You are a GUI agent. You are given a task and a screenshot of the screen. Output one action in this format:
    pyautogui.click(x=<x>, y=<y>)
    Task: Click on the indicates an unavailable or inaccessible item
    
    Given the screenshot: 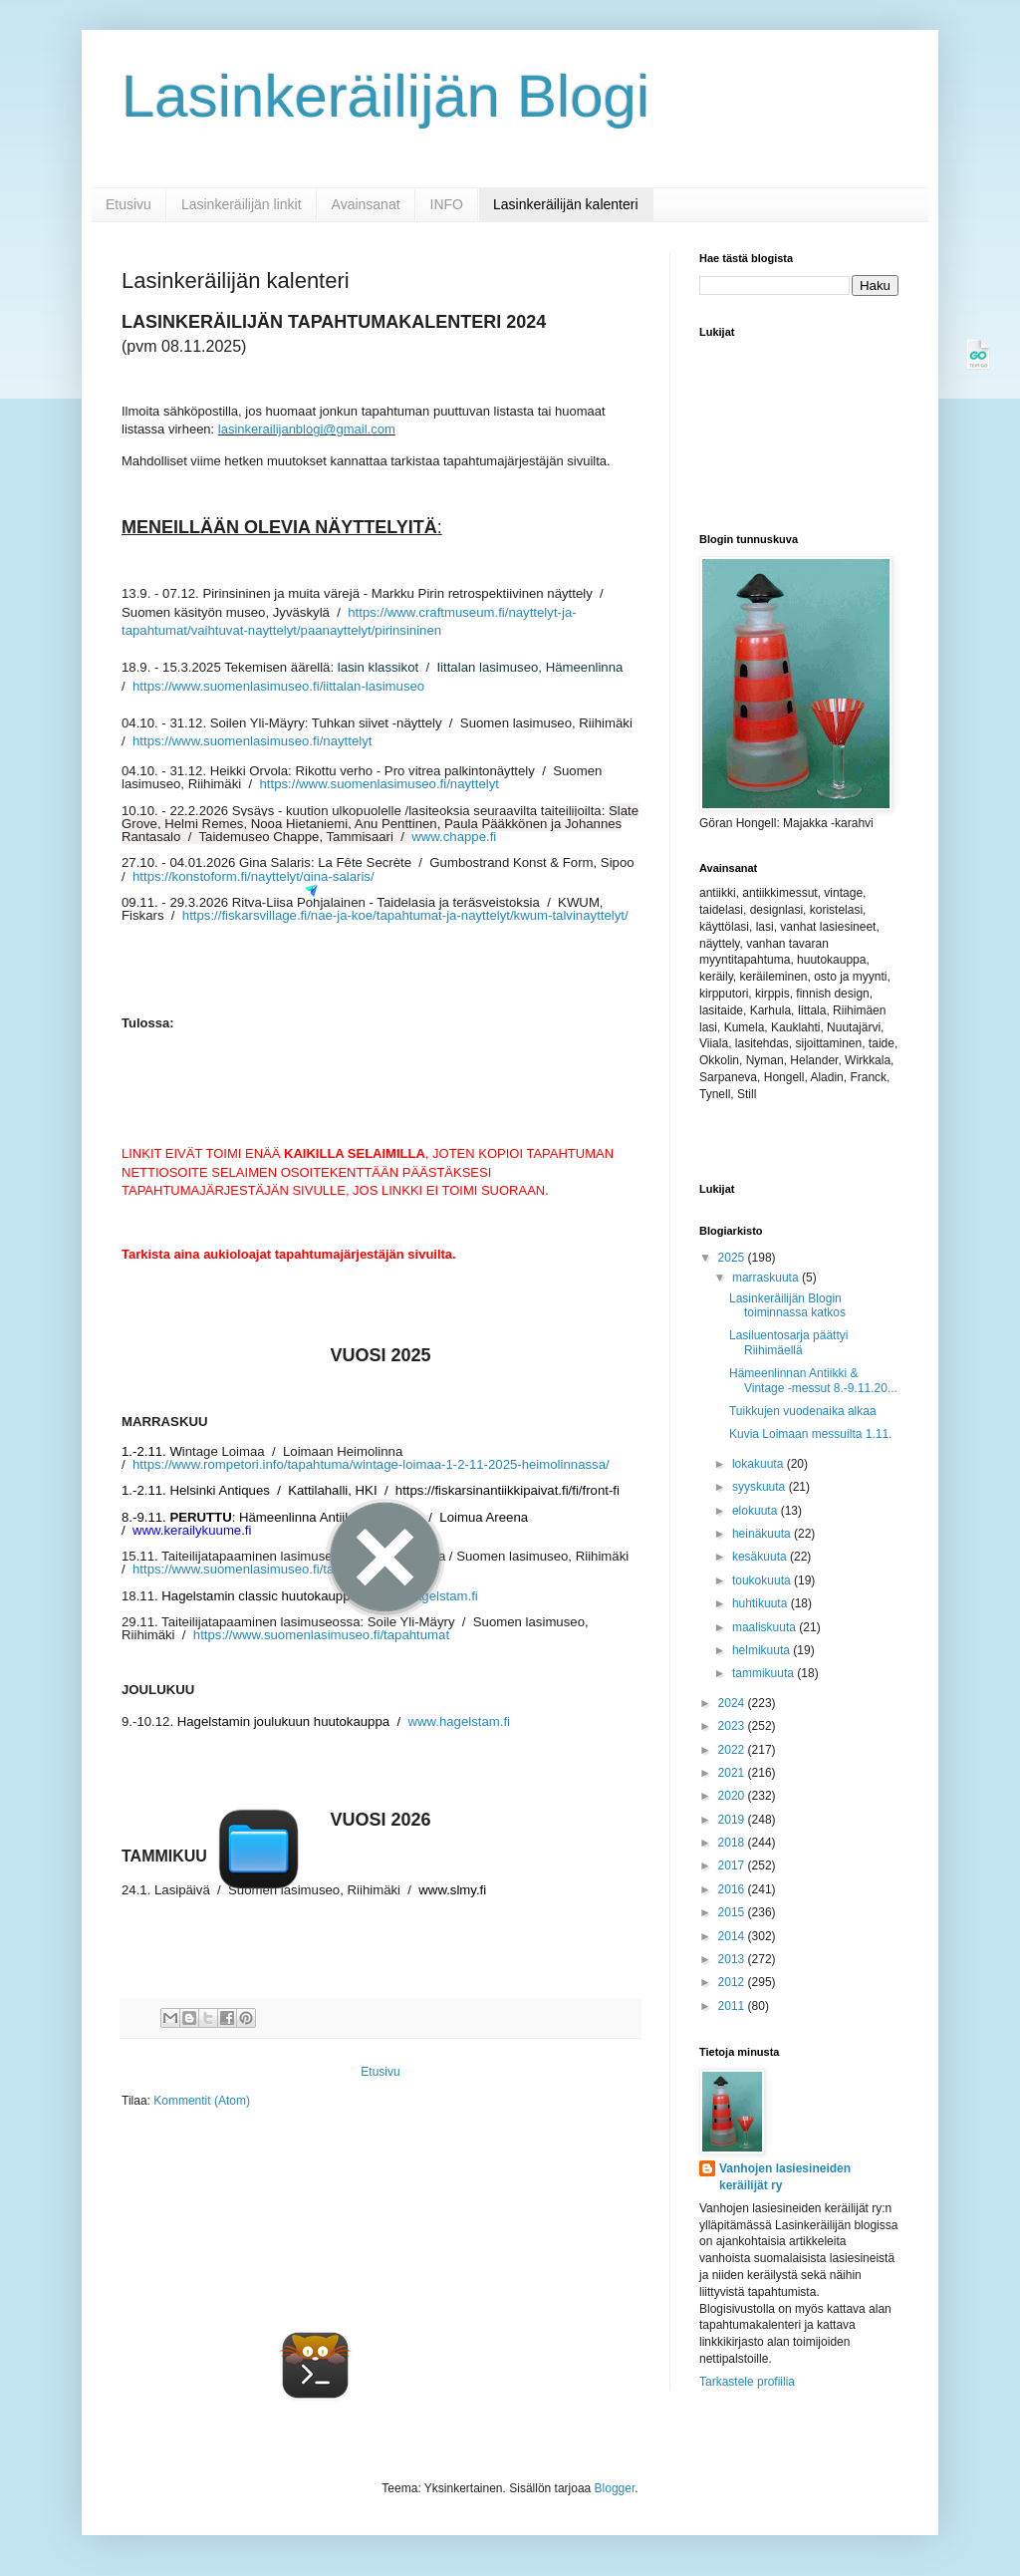 What is the action you would take?
    pyautogui.click(x=384, y=1557)
    